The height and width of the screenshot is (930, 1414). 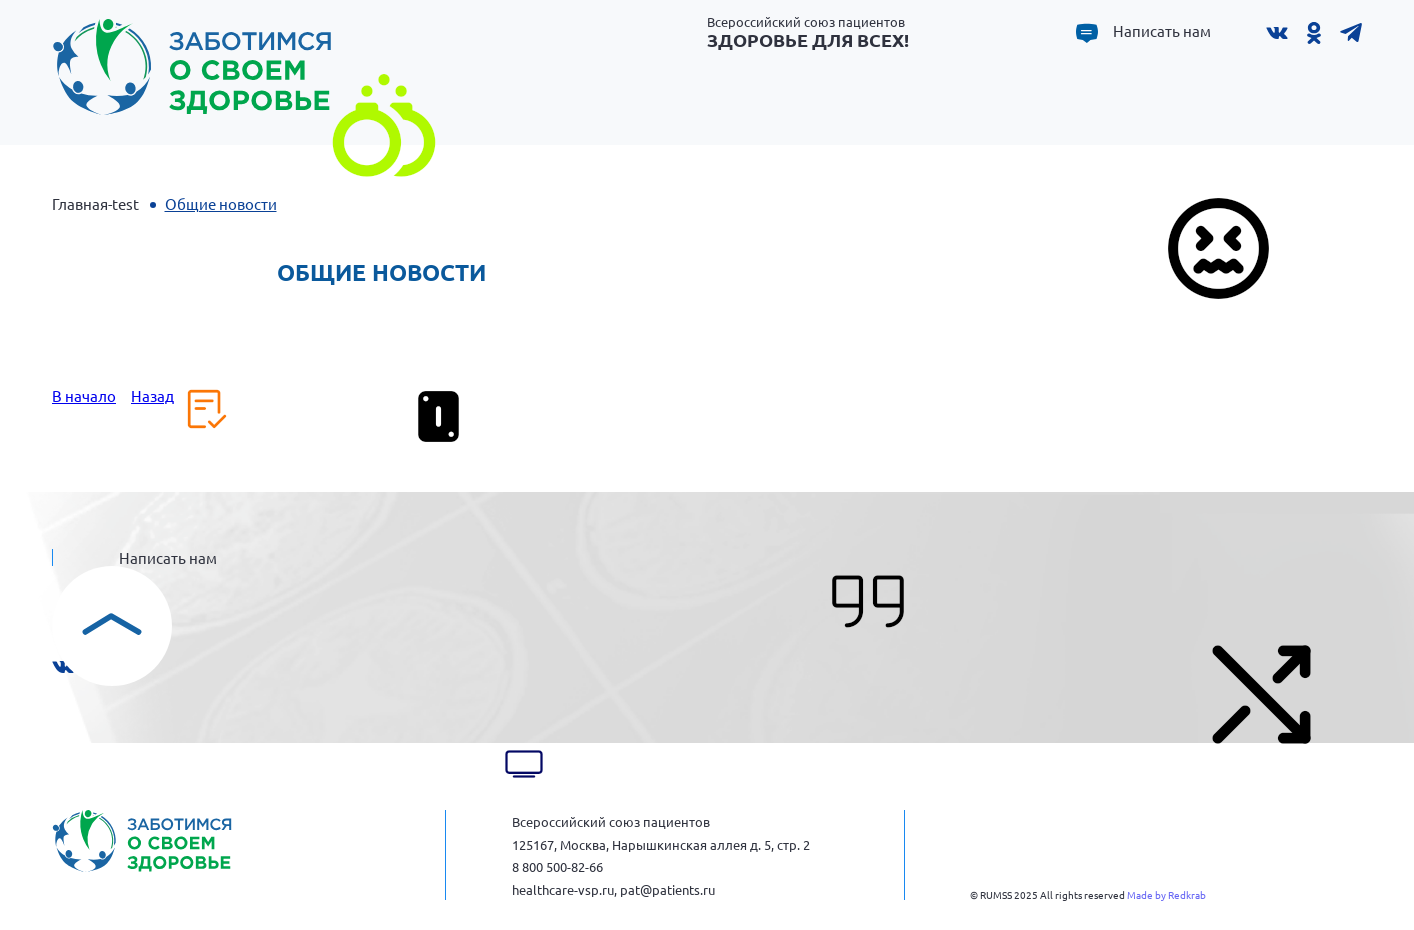 What do you see at coordinates (1218, 248) in the screenshot?
I see `express frustration or anger` at bounding box center [1218, 248].